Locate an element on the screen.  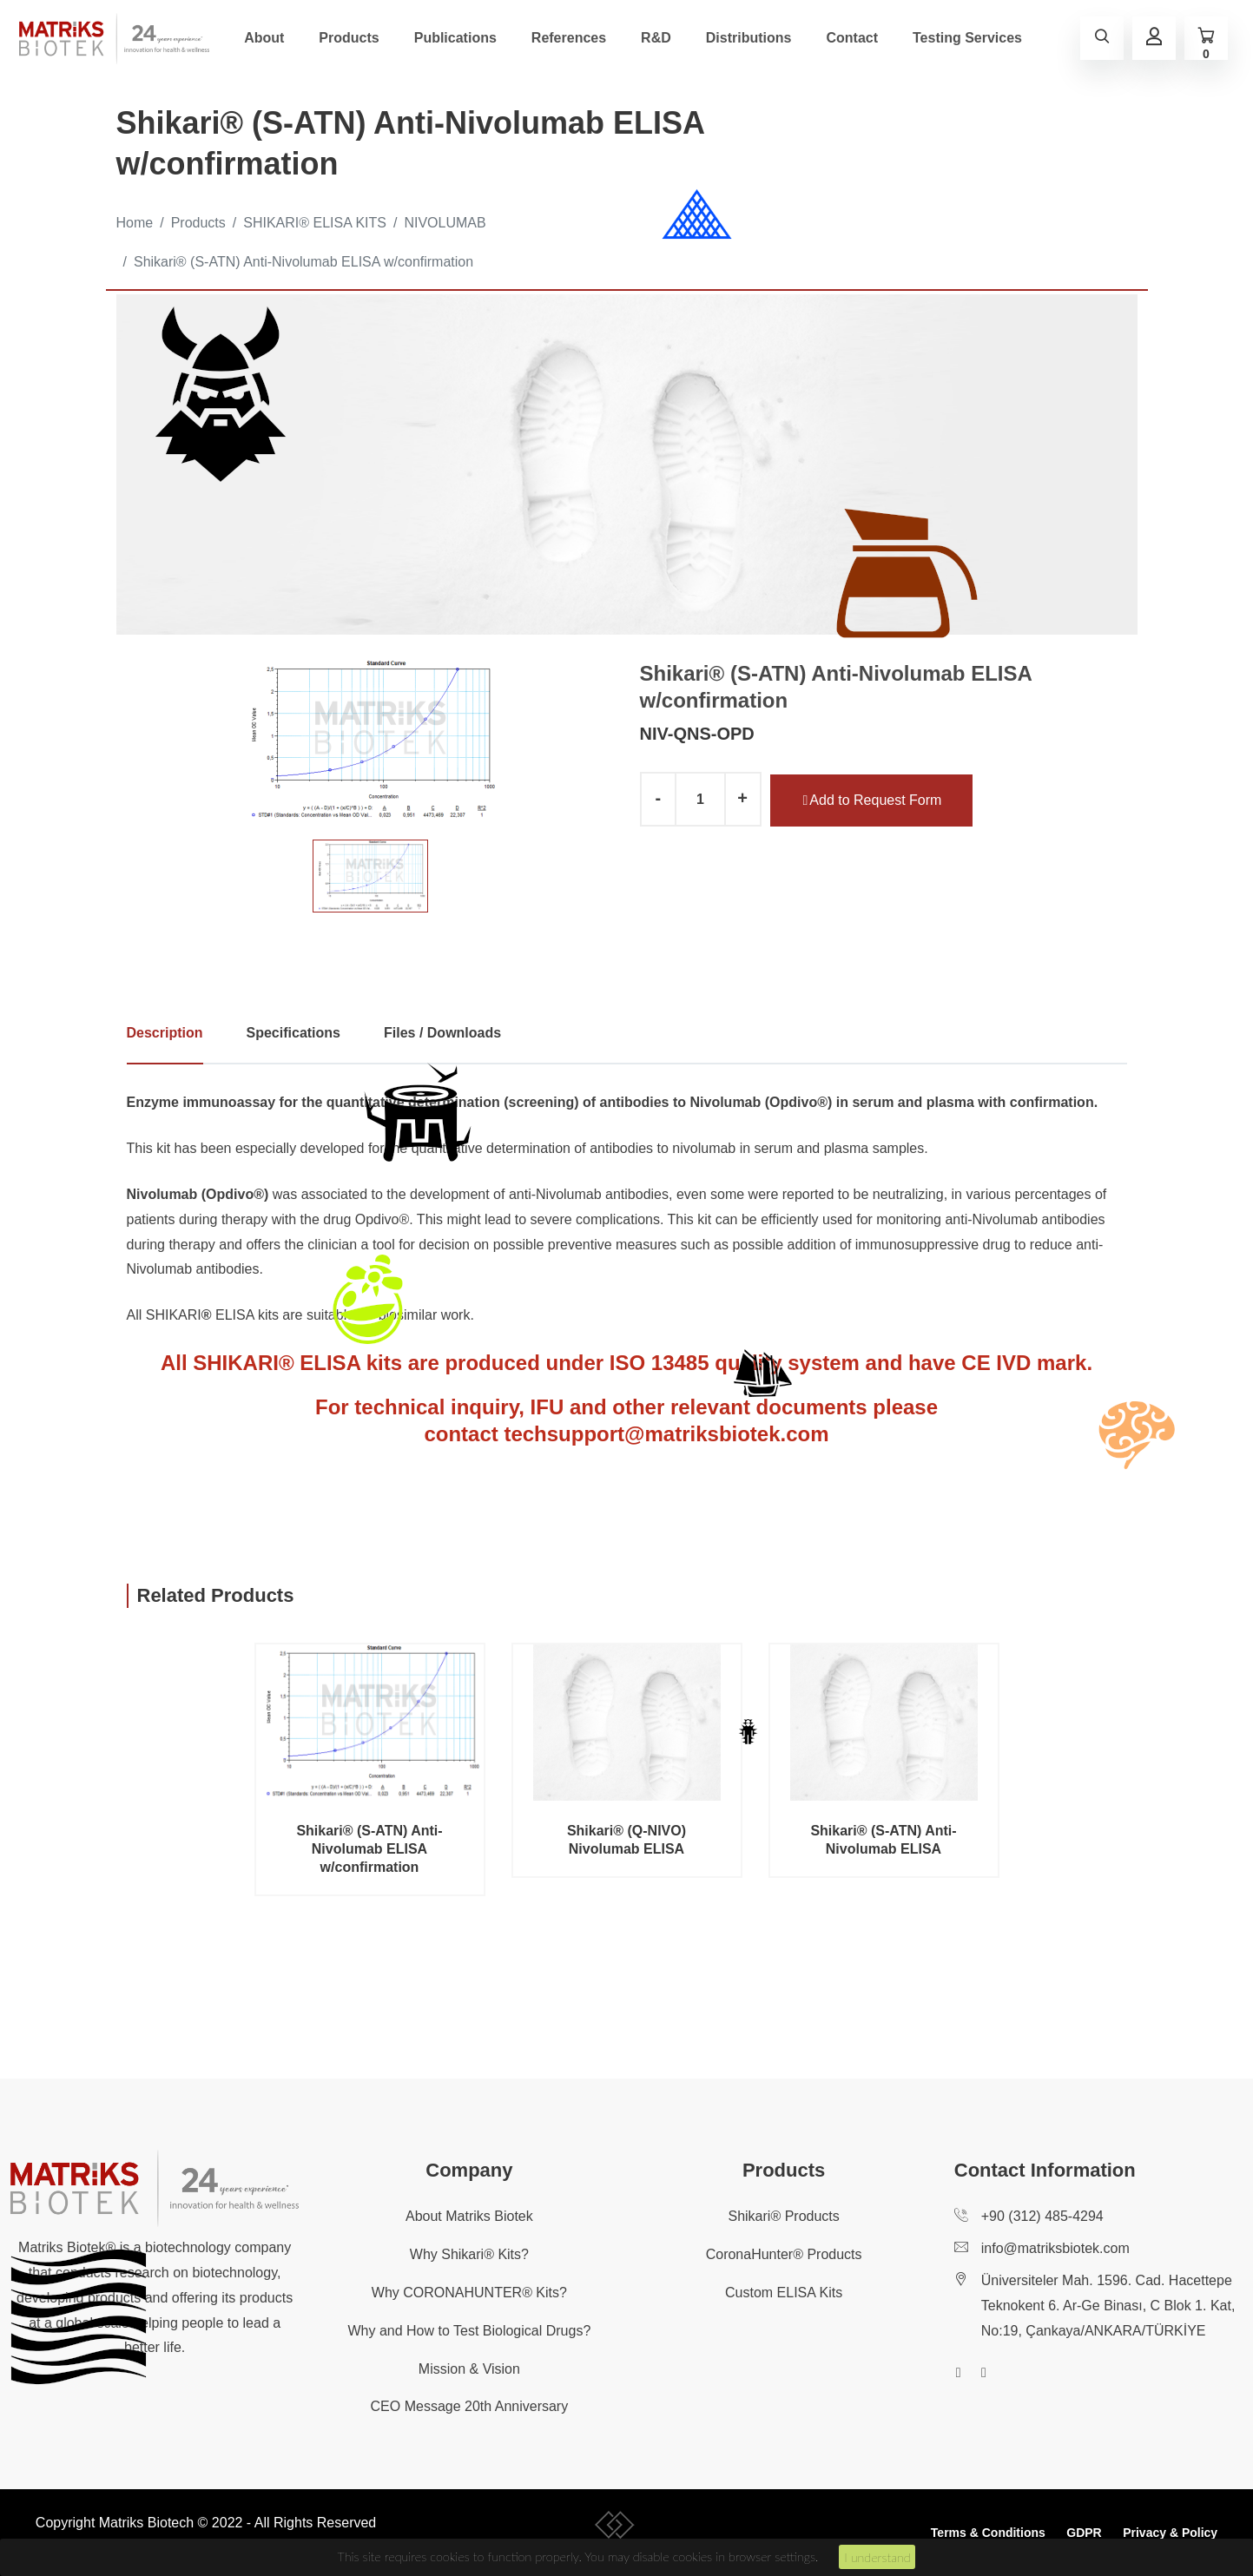
collect nectar or fruit rewards in-game is located at coordinates (367, 1299).